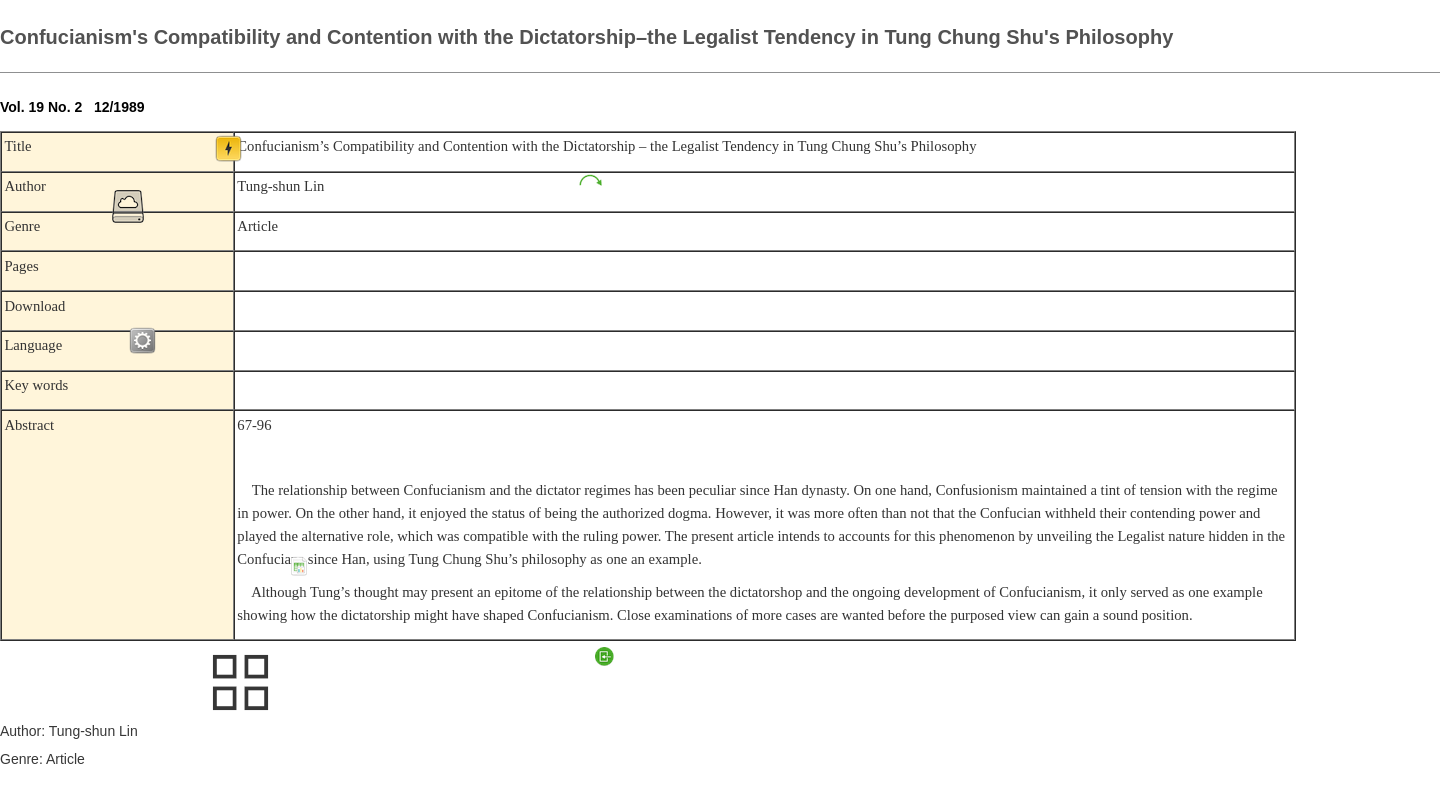  Describe the element at coordinates (604, 656) in the screenshot. I see `log out of your current session` at that location.